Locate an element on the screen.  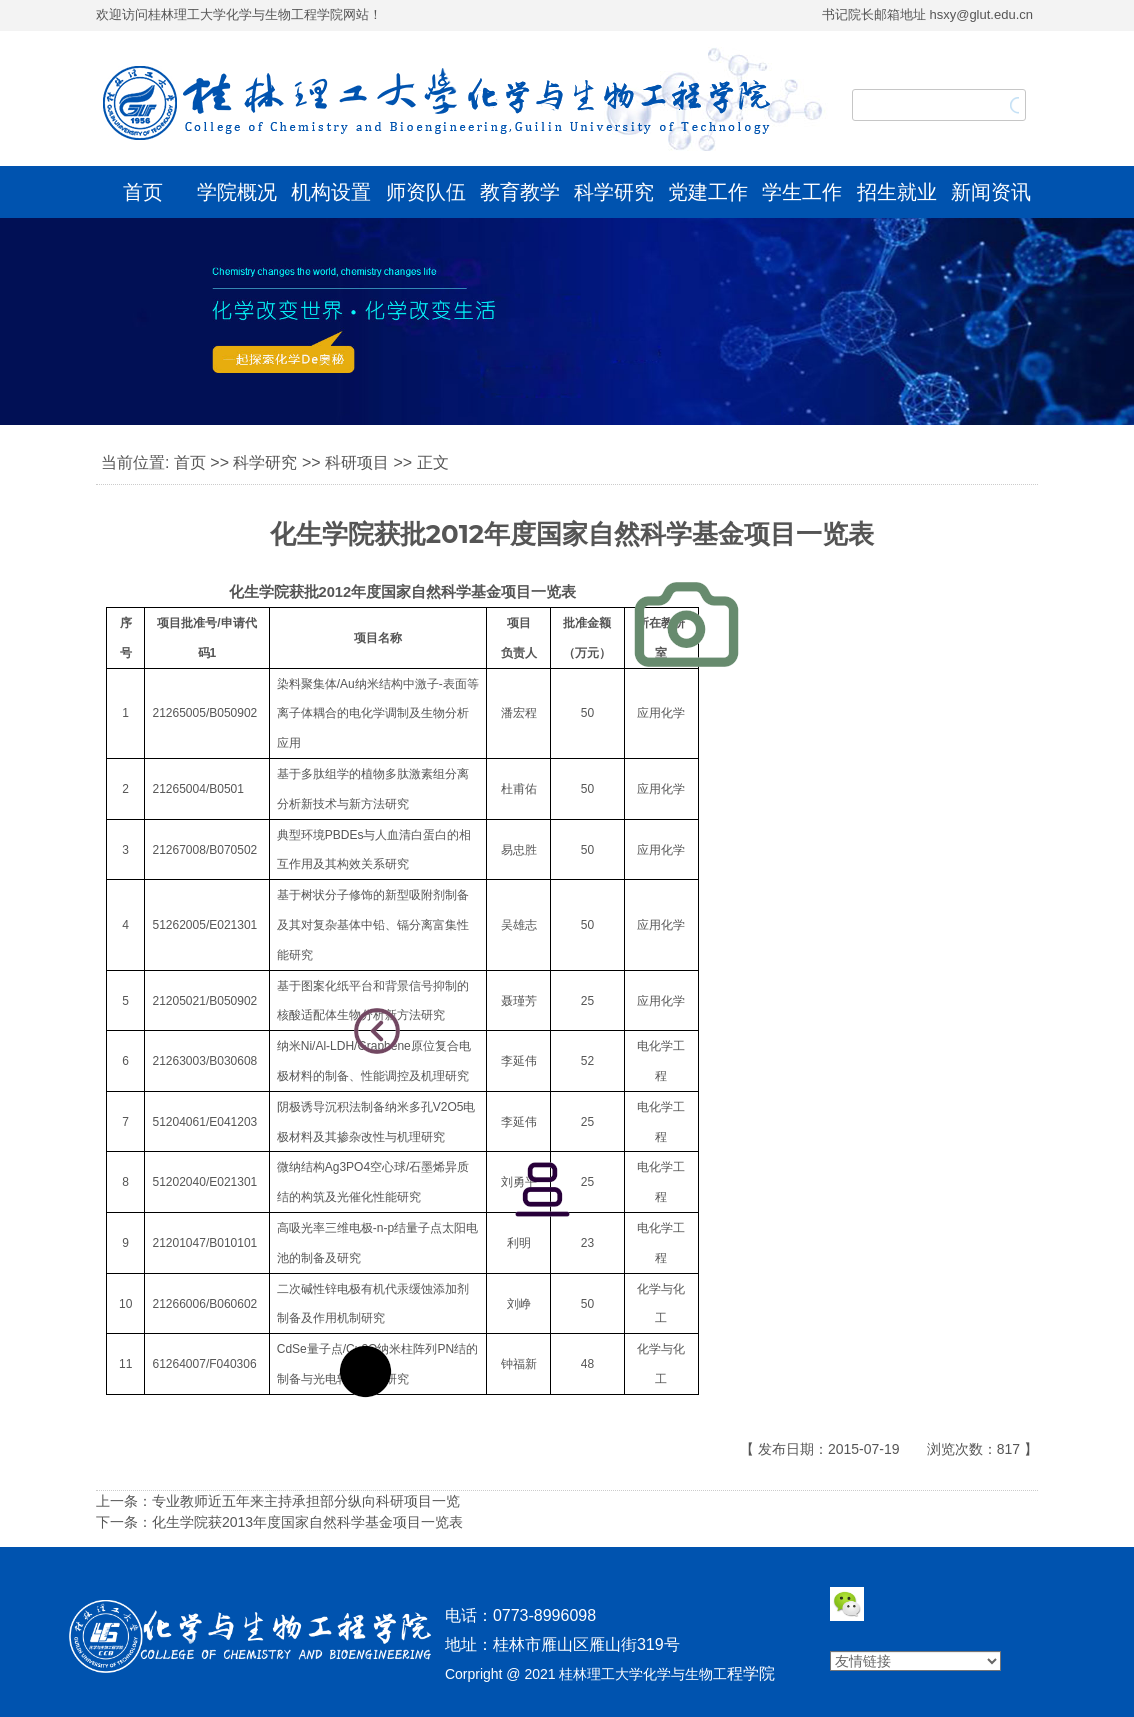
take a photo is located at coordinates (686, 624).